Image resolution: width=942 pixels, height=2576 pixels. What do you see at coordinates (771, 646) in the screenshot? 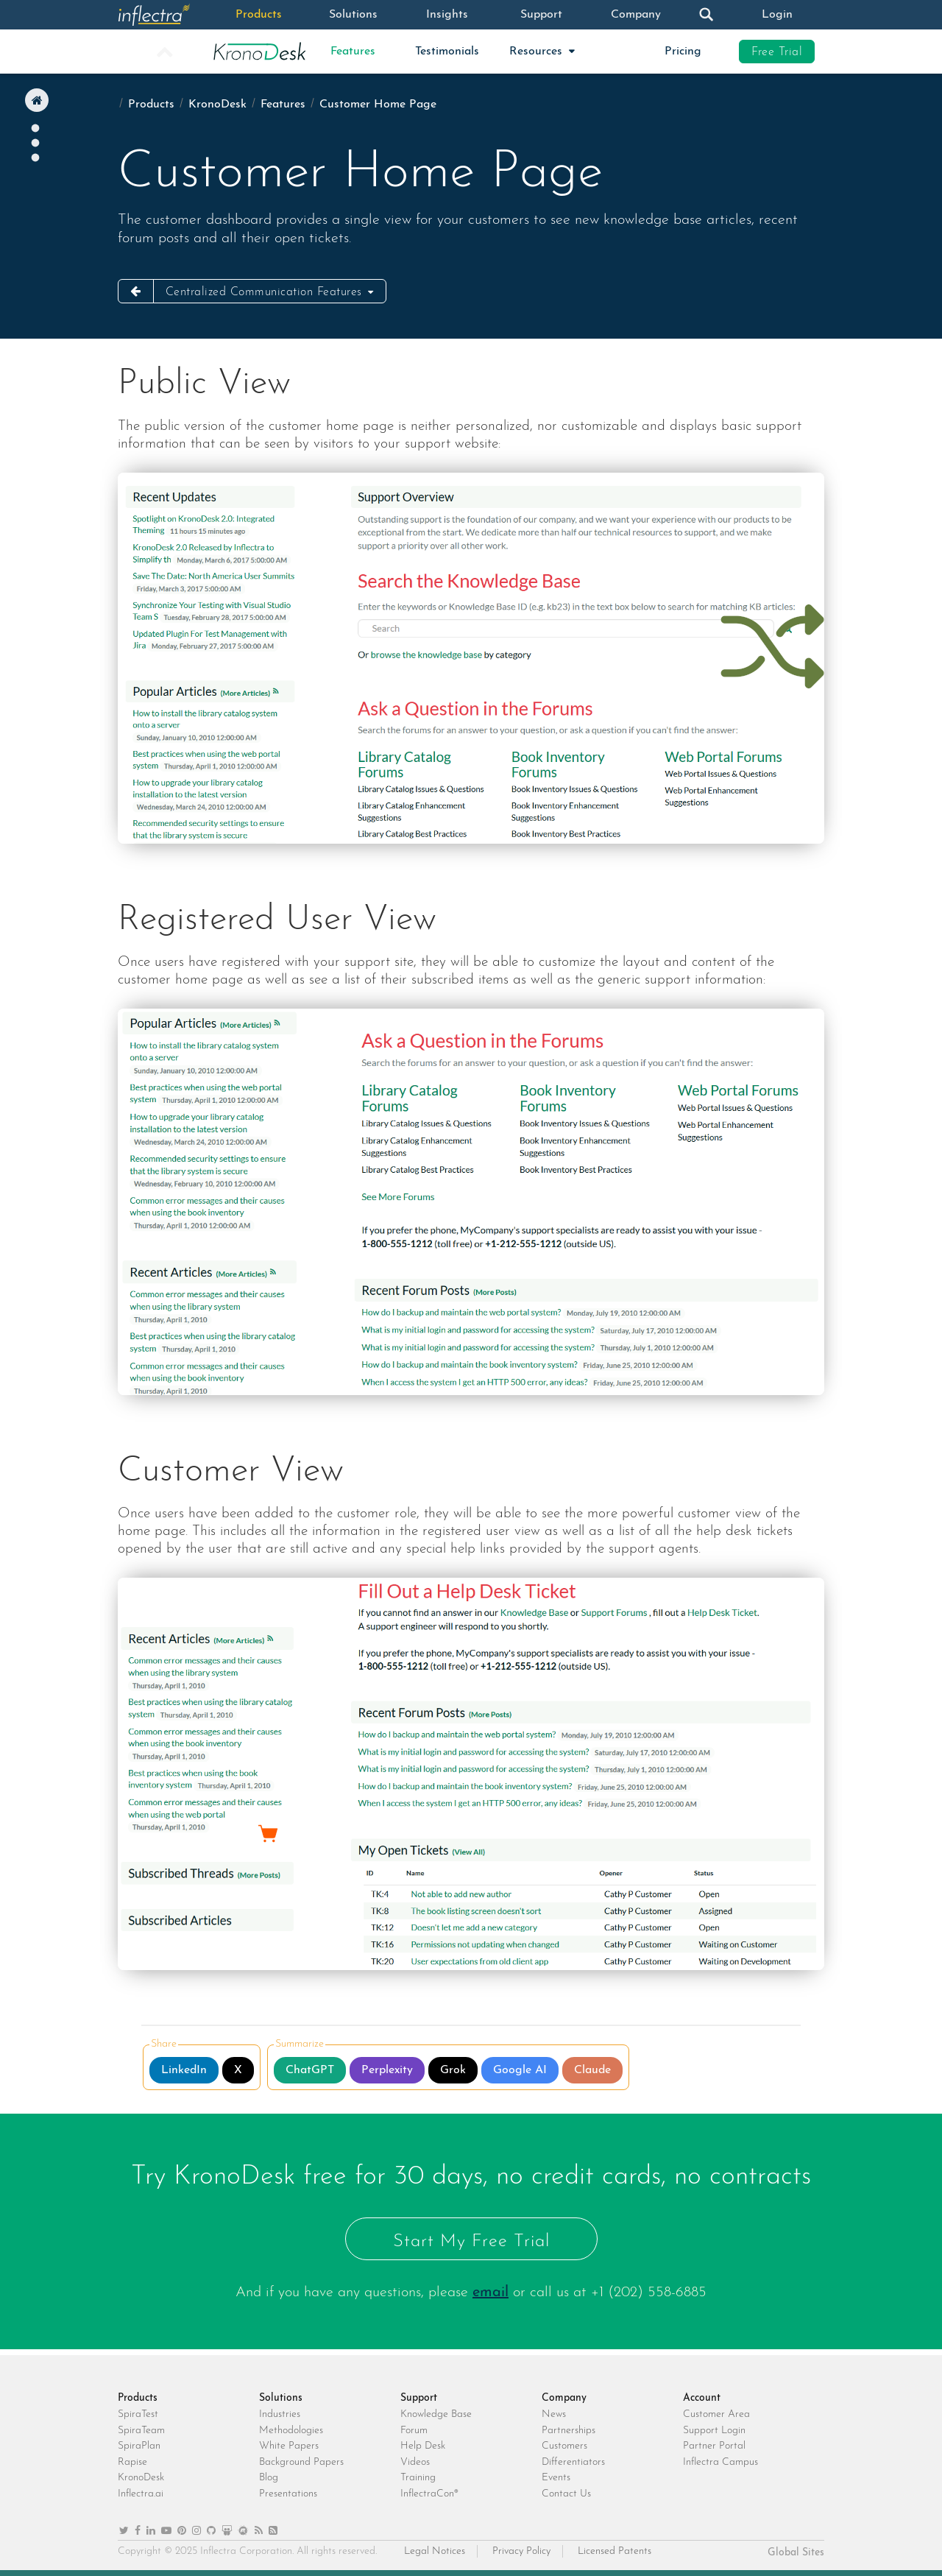
I see `shuffle or randomize playback order` at bounding box center [771, 646].